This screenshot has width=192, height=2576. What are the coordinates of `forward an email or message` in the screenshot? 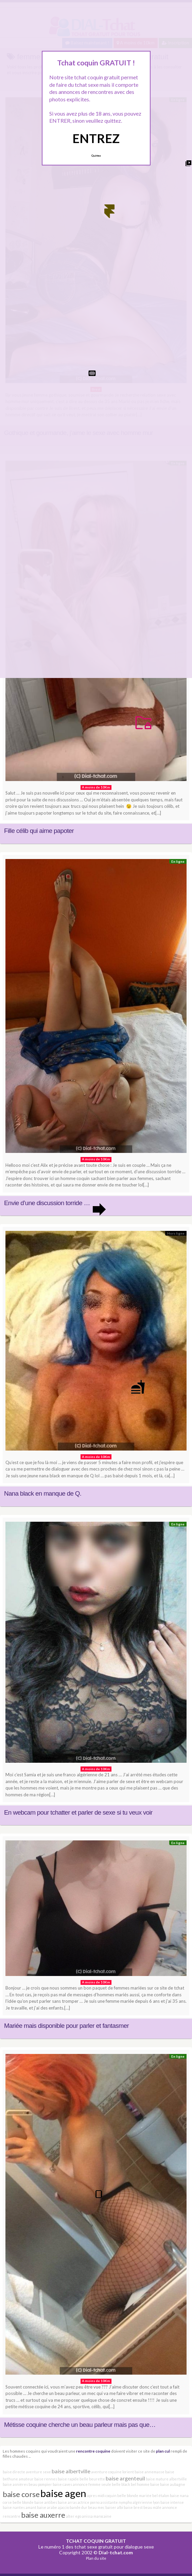 It's located at (99, 1209).